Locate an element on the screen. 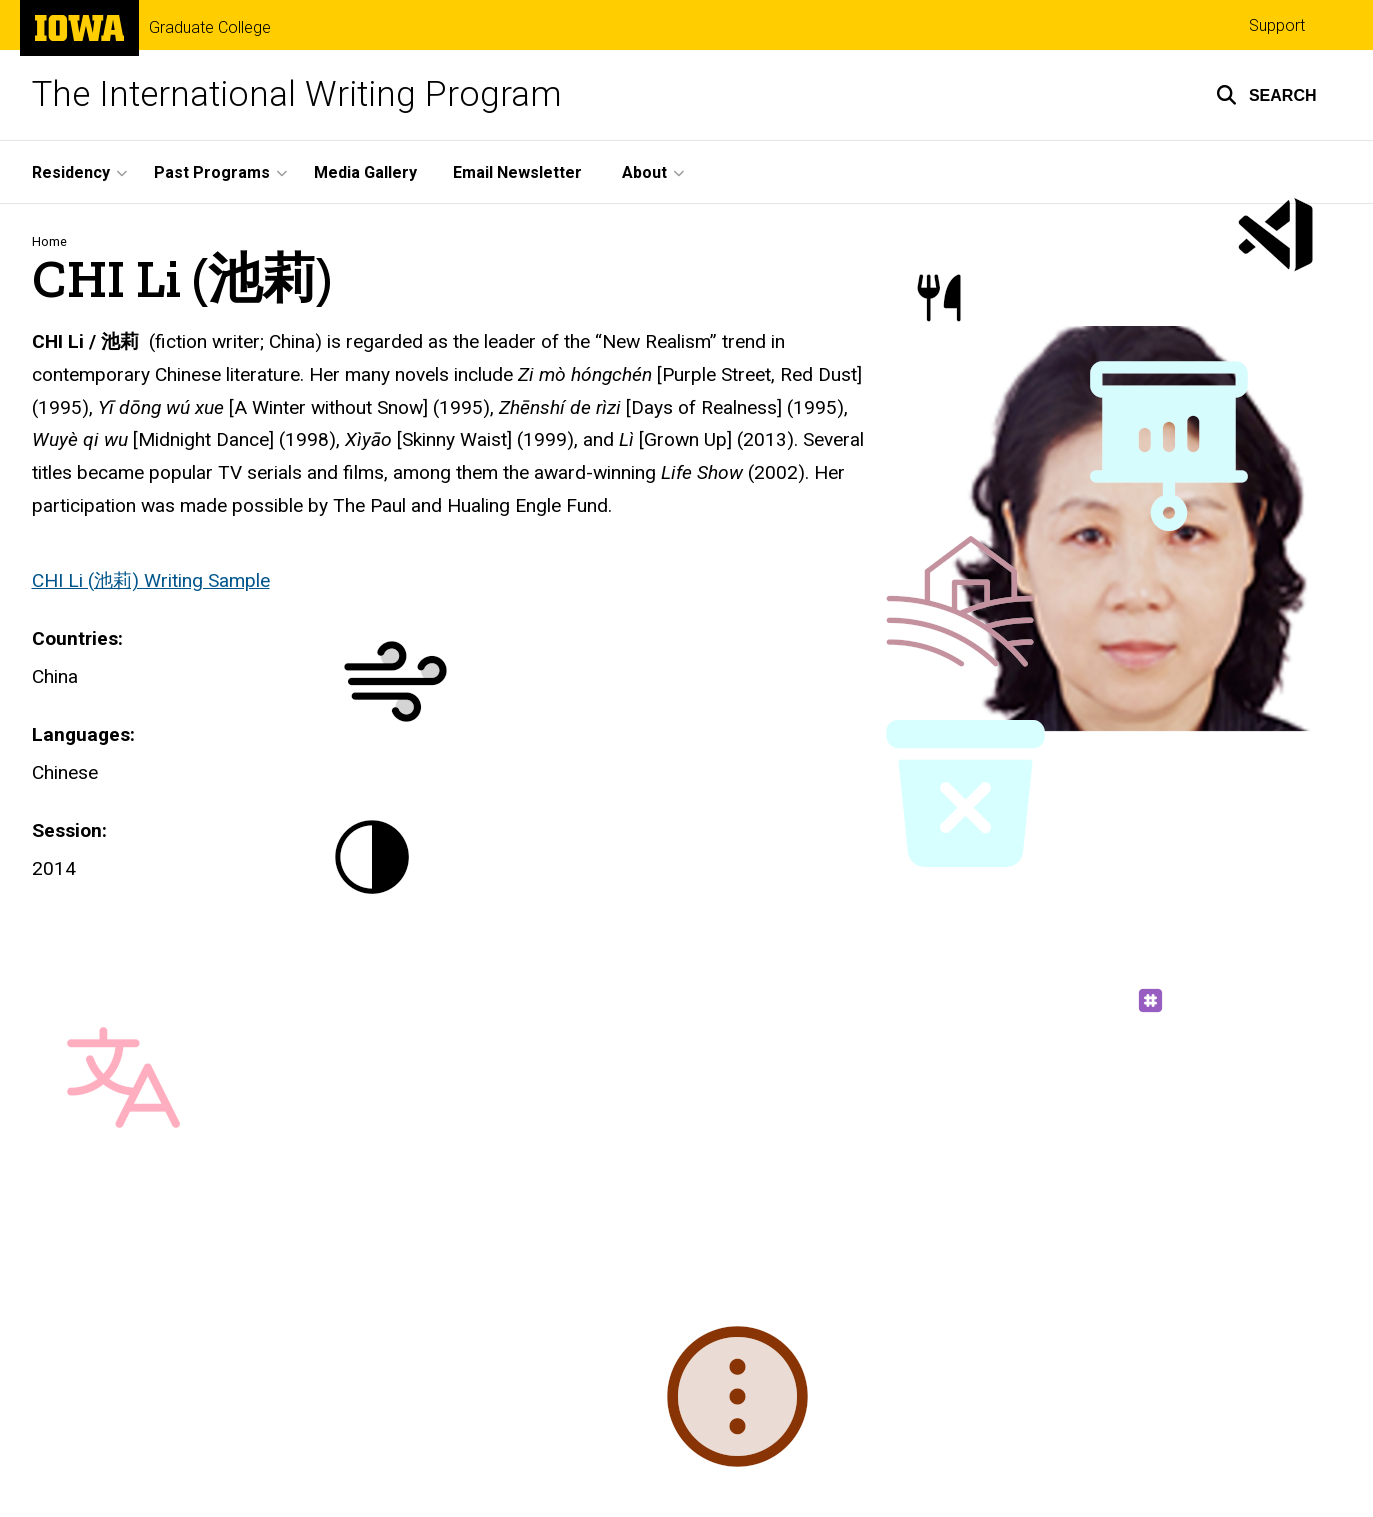  access farm or agricultural features is located at coordinates (960, 604).